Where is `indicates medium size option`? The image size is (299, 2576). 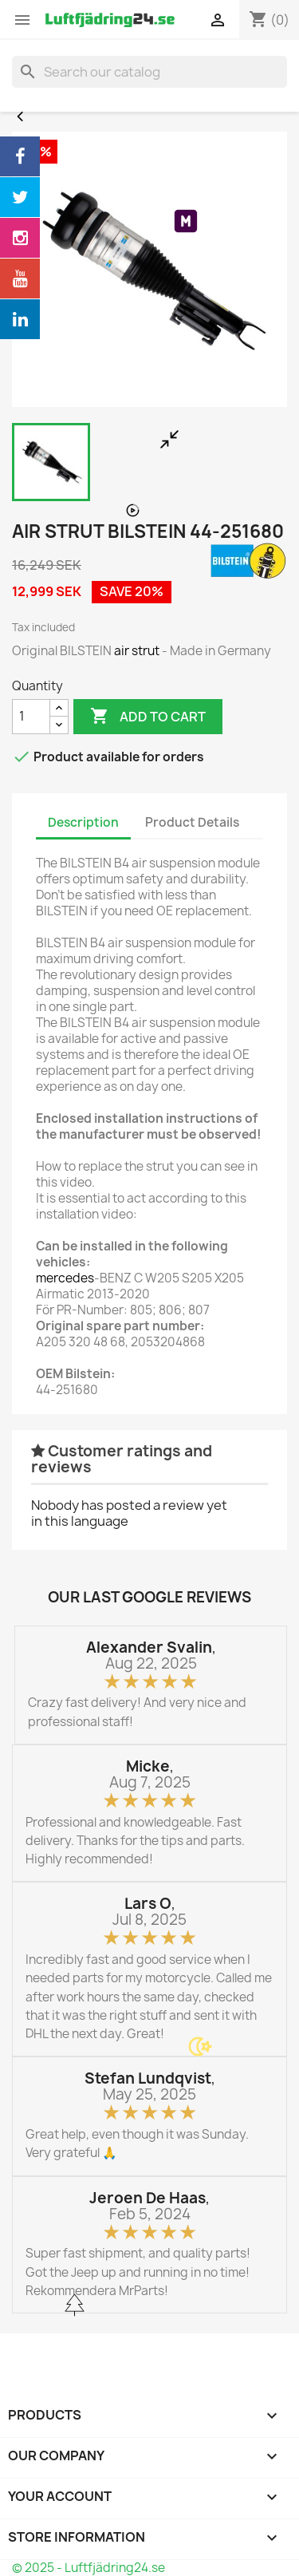 indicates medium size option is located at coordinates (186, 221).